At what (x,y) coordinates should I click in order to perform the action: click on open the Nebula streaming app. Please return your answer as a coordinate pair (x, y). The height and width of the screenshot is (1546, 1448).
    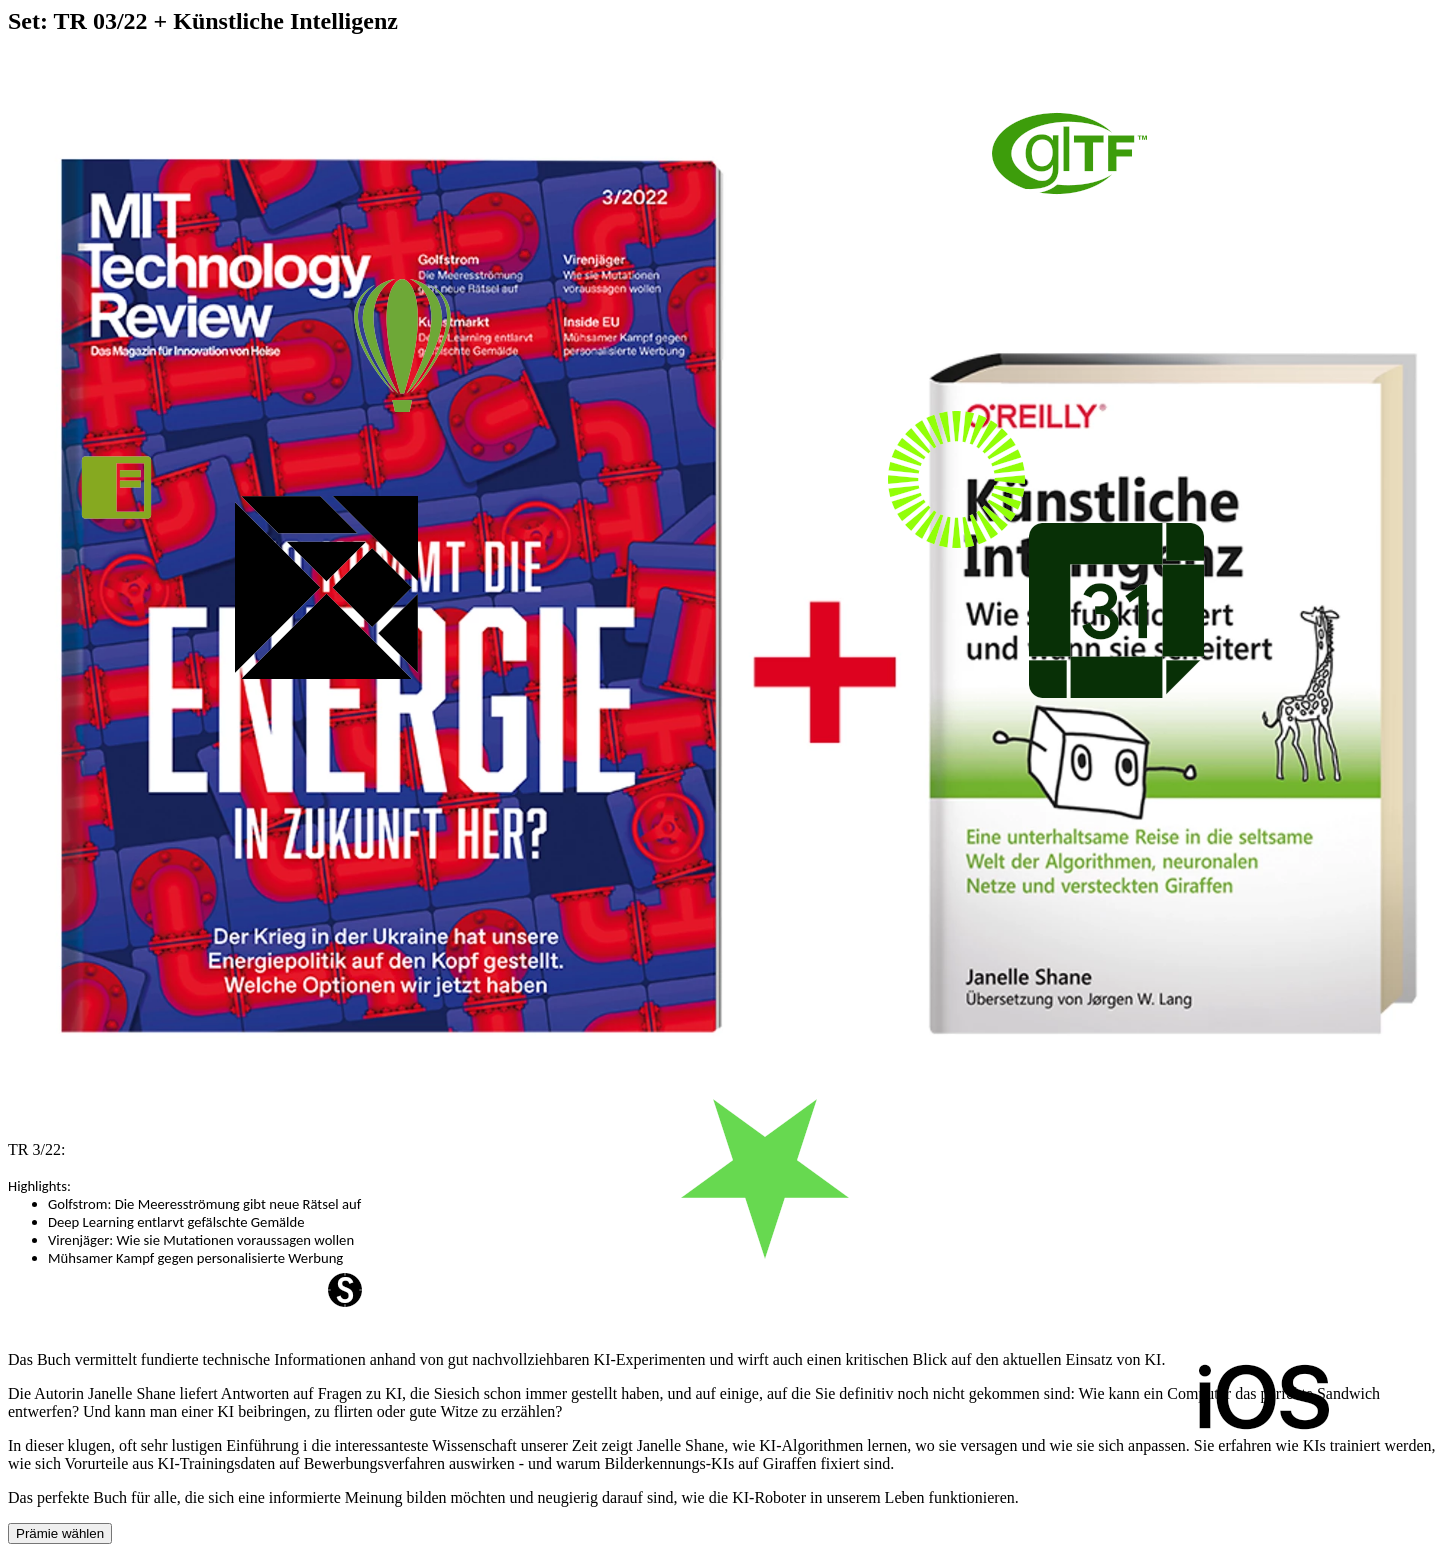
    Looking at the image, I should click on (765, 1179).